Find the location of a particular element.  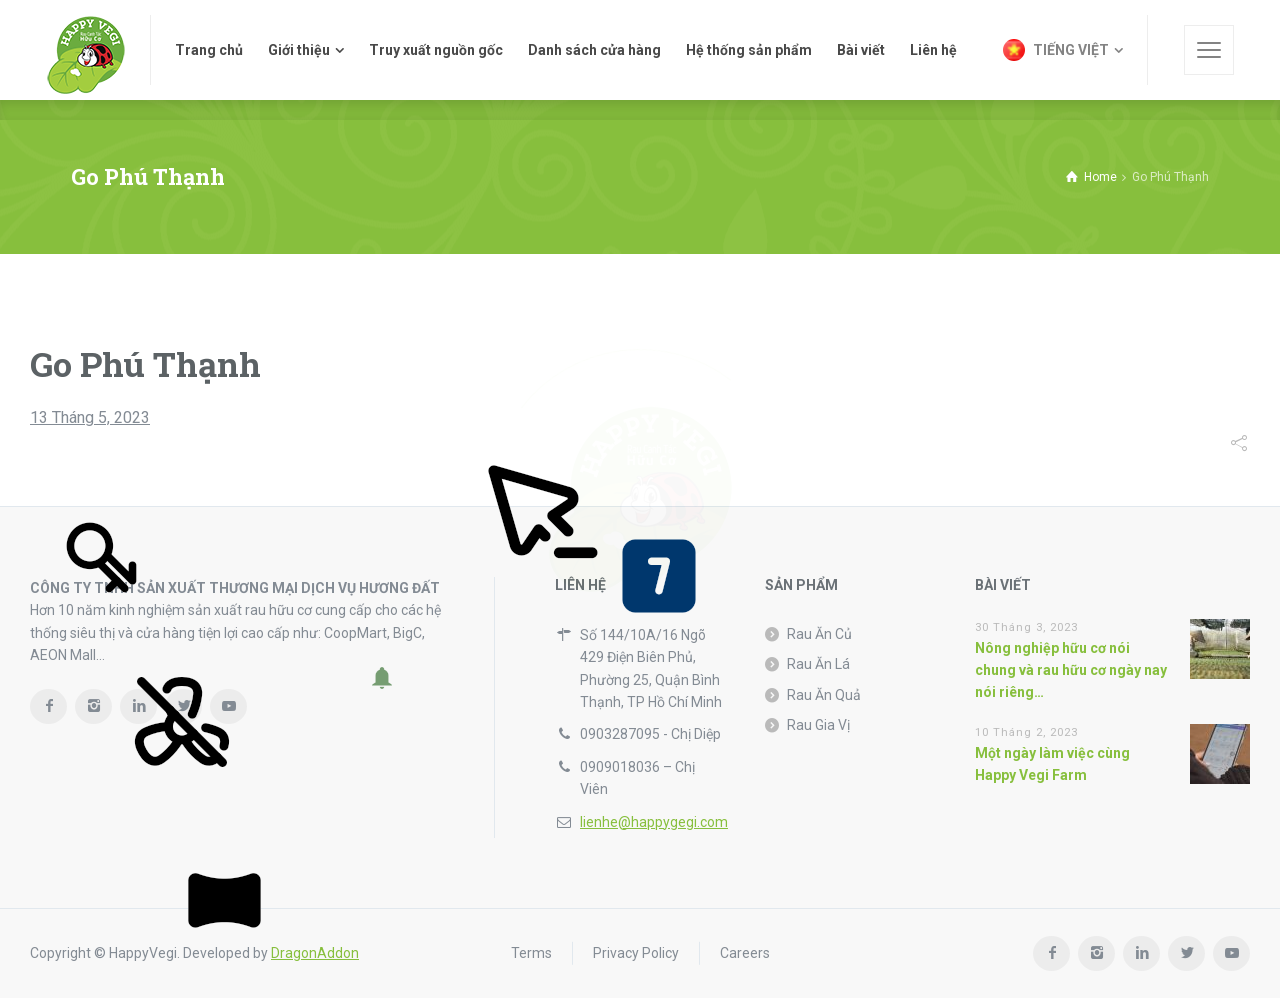

switch to panorama photo mode is located at coordinates (224, 900).